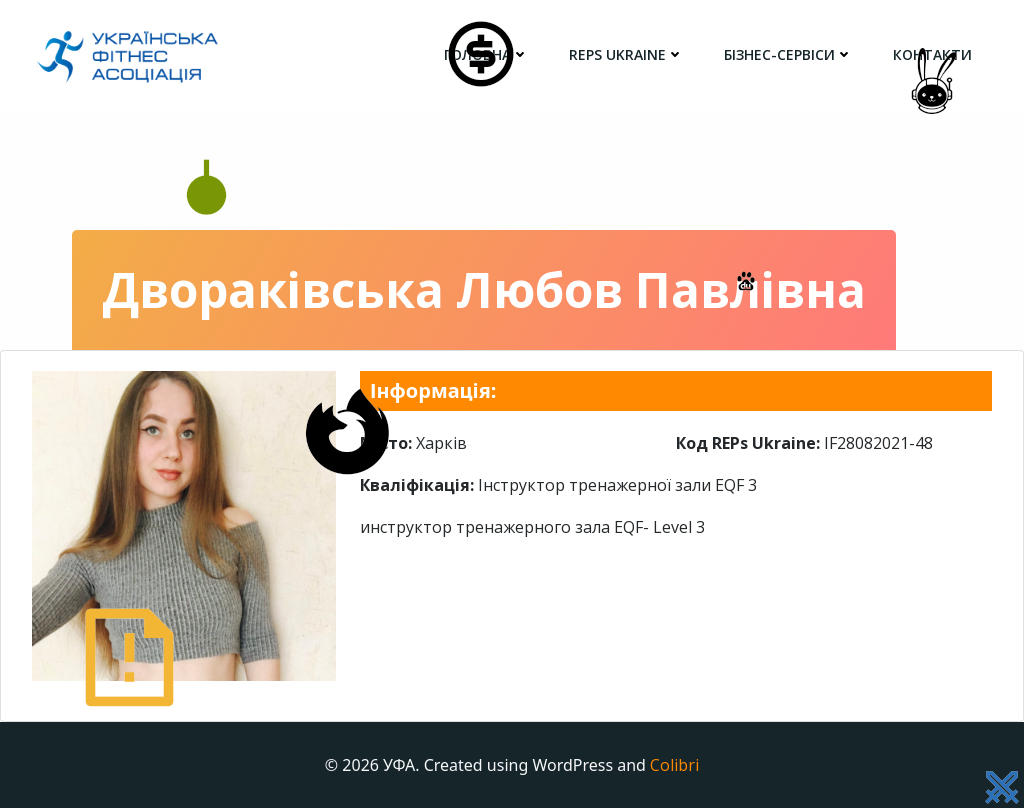 The height and width of the screenshot is (808, 1024). I want to click on open Mozilla Firefox browser, so click(347, 431).